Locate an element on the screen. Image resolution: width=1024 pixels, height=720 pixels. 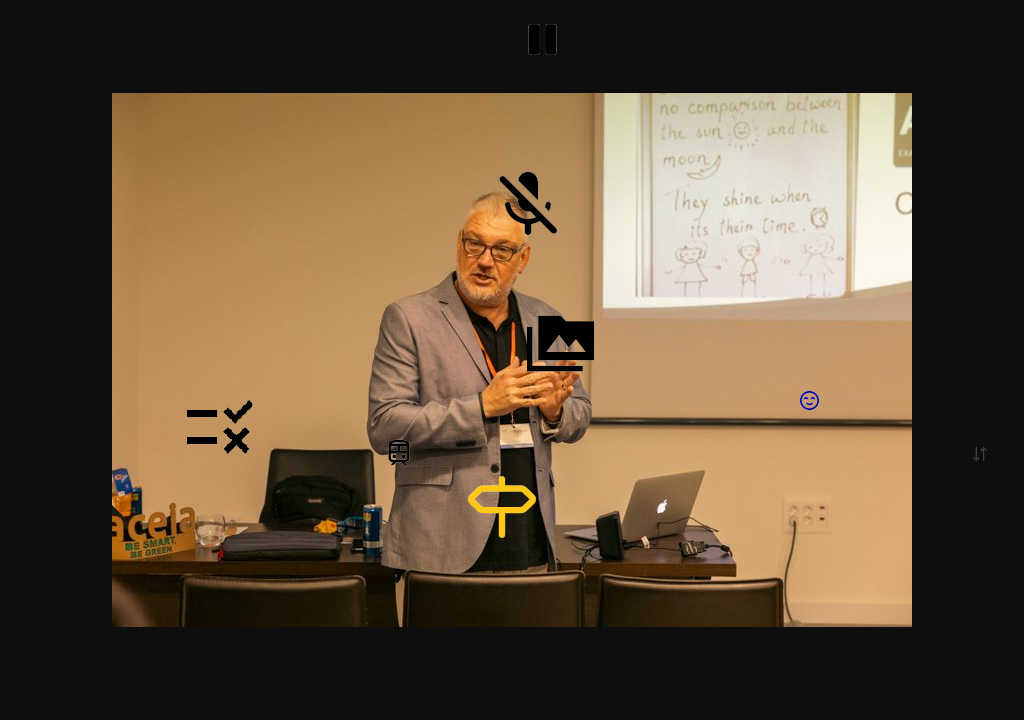
sort items in ascending or descending order is located at coordinates (980, 454).